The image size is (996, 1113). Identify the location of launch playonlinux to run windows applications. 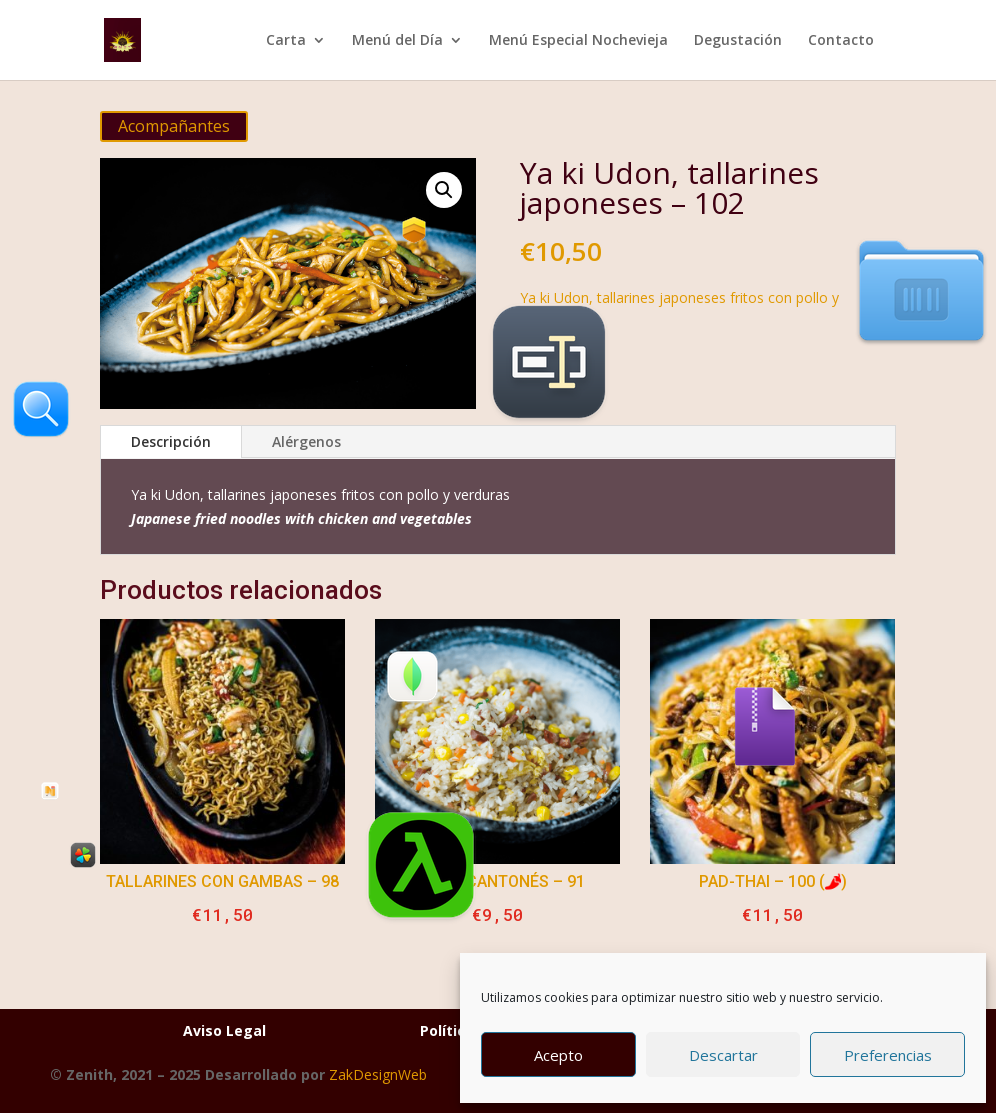
(83, 855).